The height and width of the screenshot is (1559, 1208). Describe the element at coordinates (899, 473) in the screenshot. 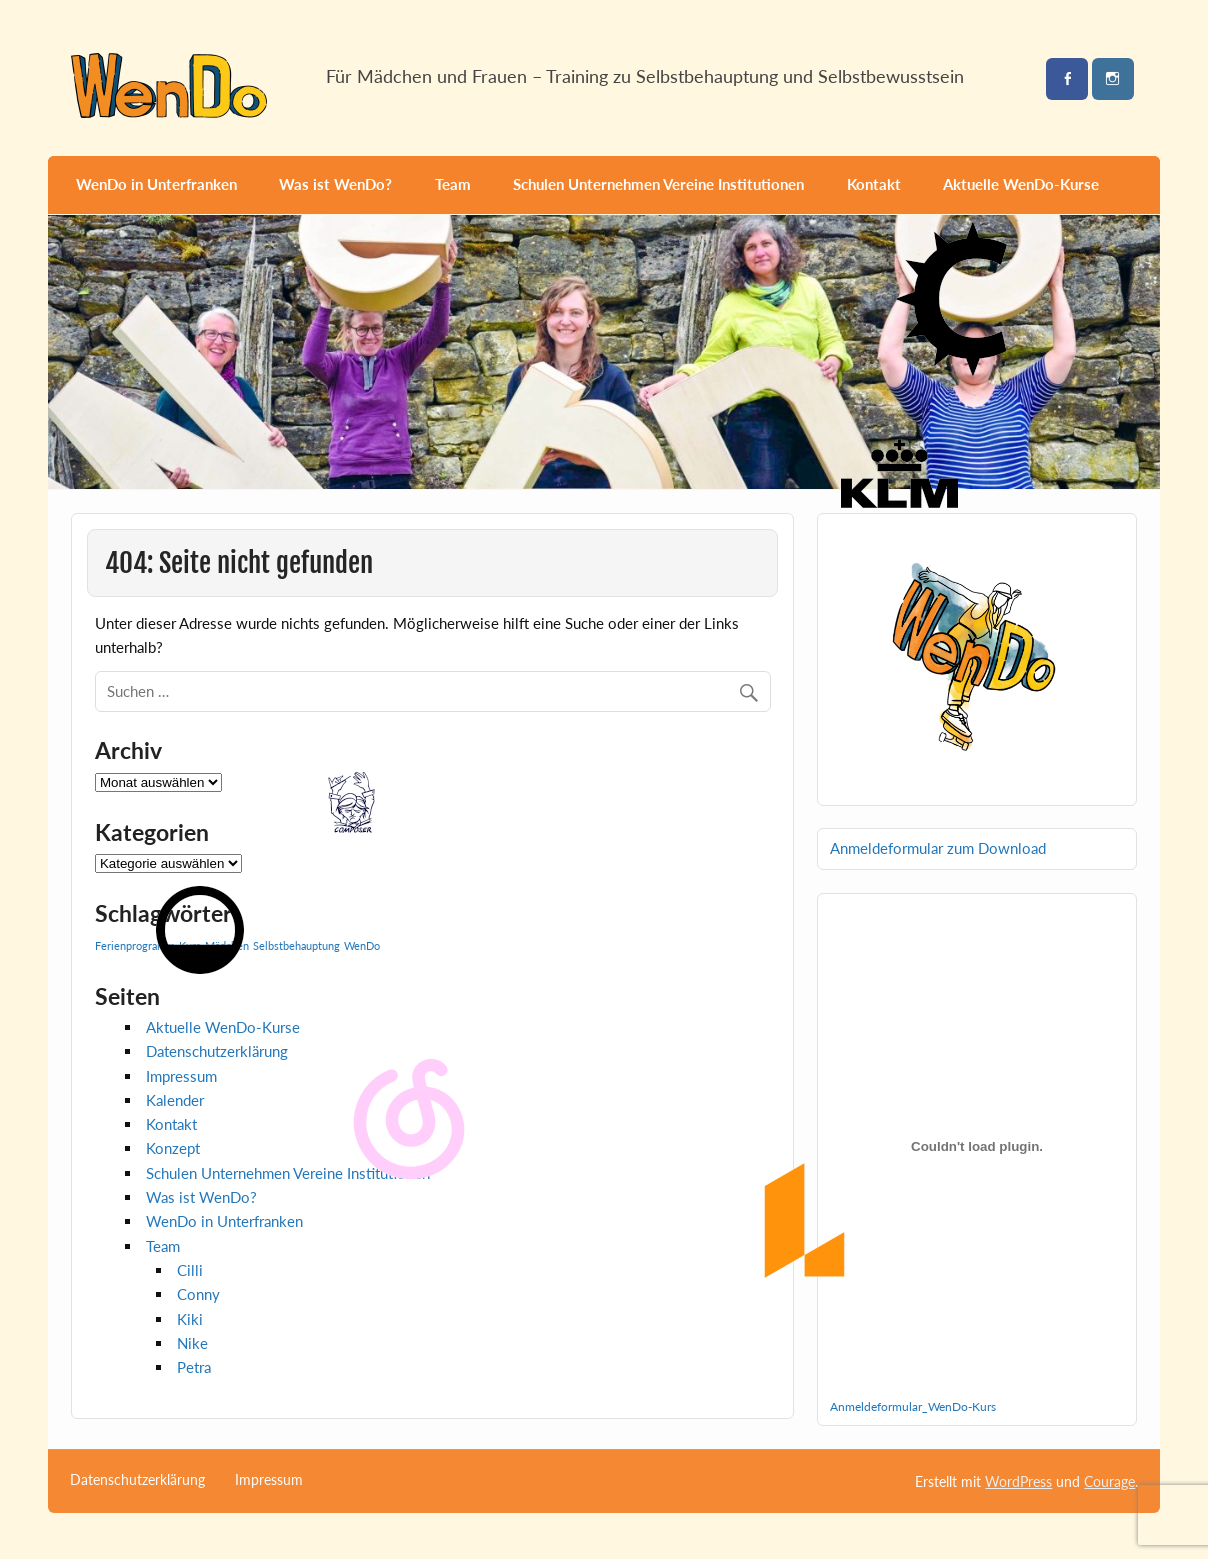

I see `visit KLM airline website or app` at that location.